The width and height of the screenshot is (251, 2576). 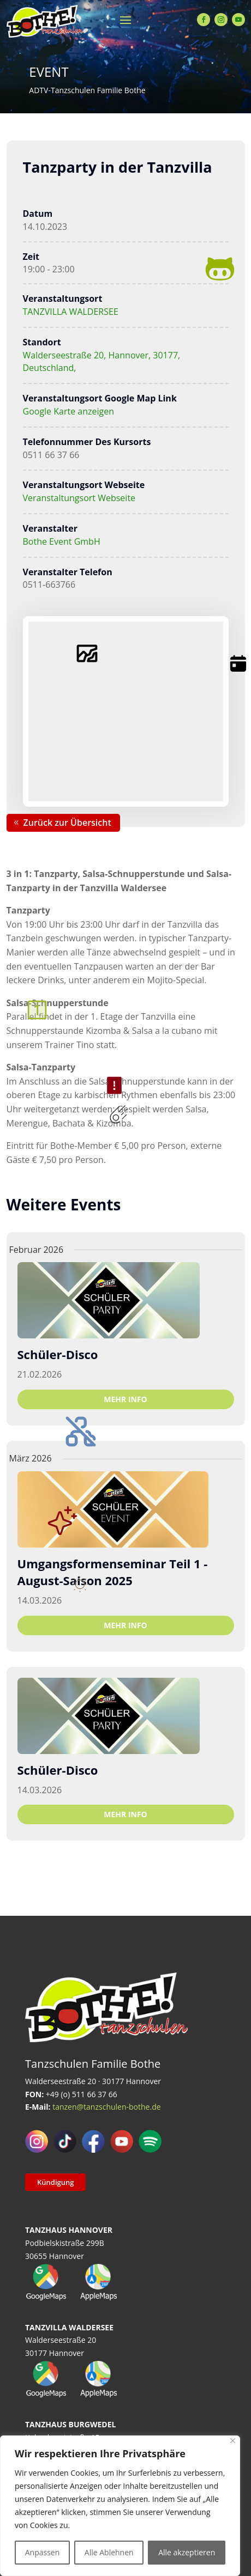 What do you see at coordinates (37, 1010) in the screenshot?
I see `indicates first item or step in a sequence` at bounding box center [37, 1010].